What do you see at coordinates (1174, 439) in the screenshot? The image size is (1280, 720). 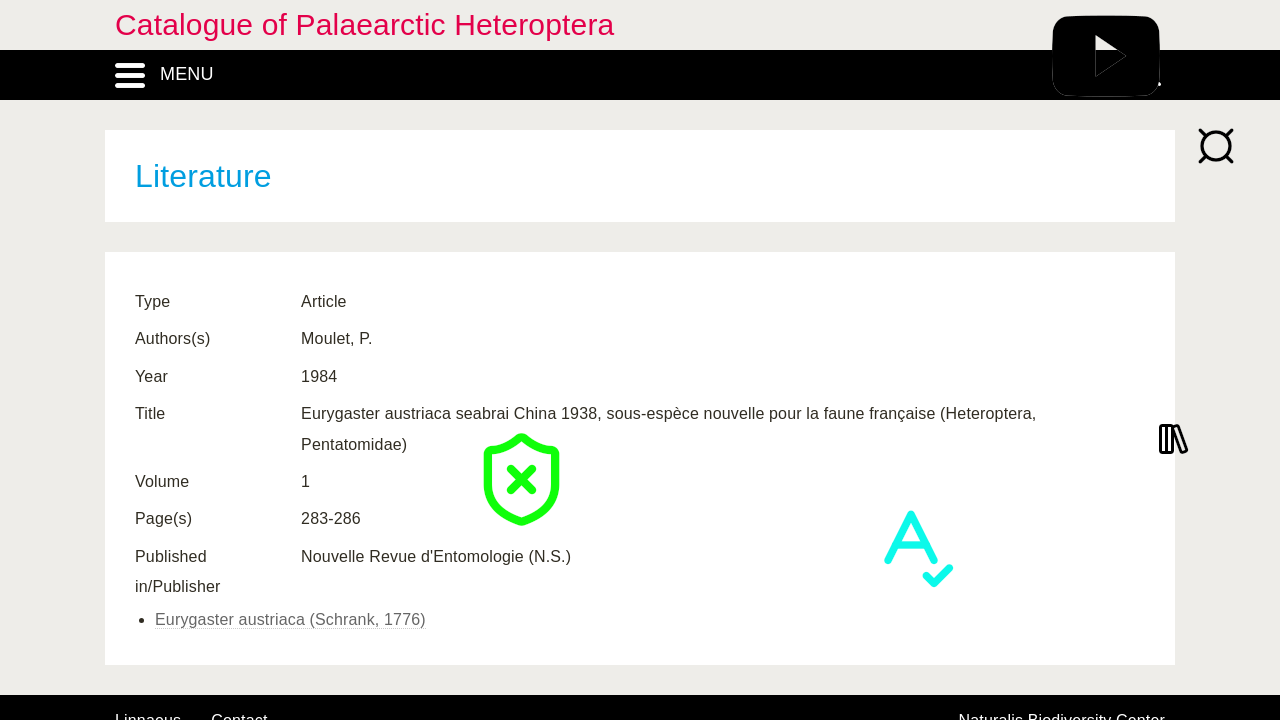 I see `access your library or collection` at bounding box center [1174, 439].